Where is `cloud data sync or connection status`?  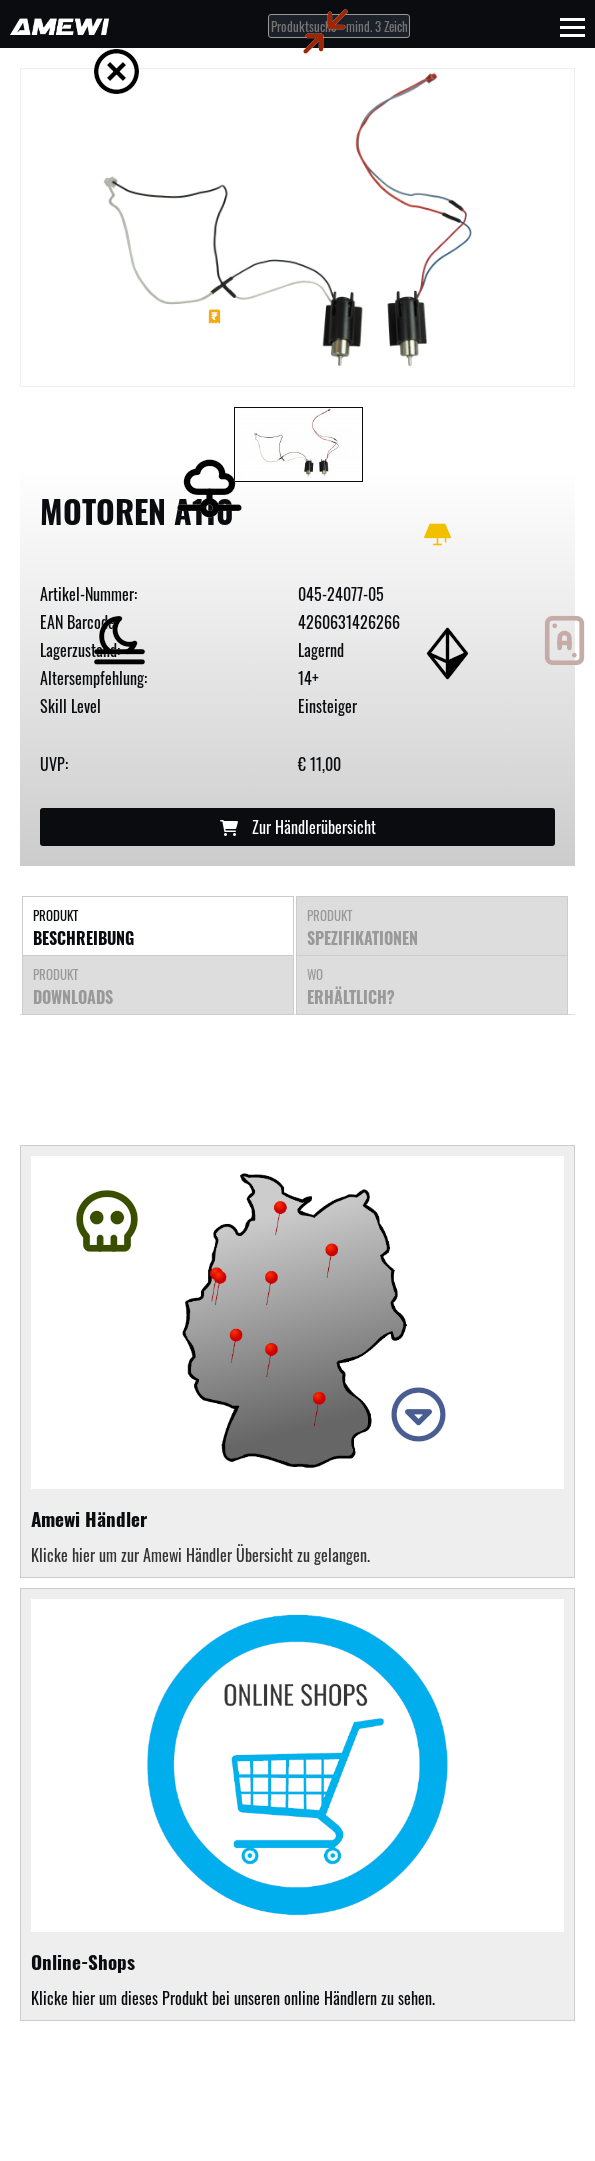 cloud data sync or connection status is located at coordinates (209, 488).